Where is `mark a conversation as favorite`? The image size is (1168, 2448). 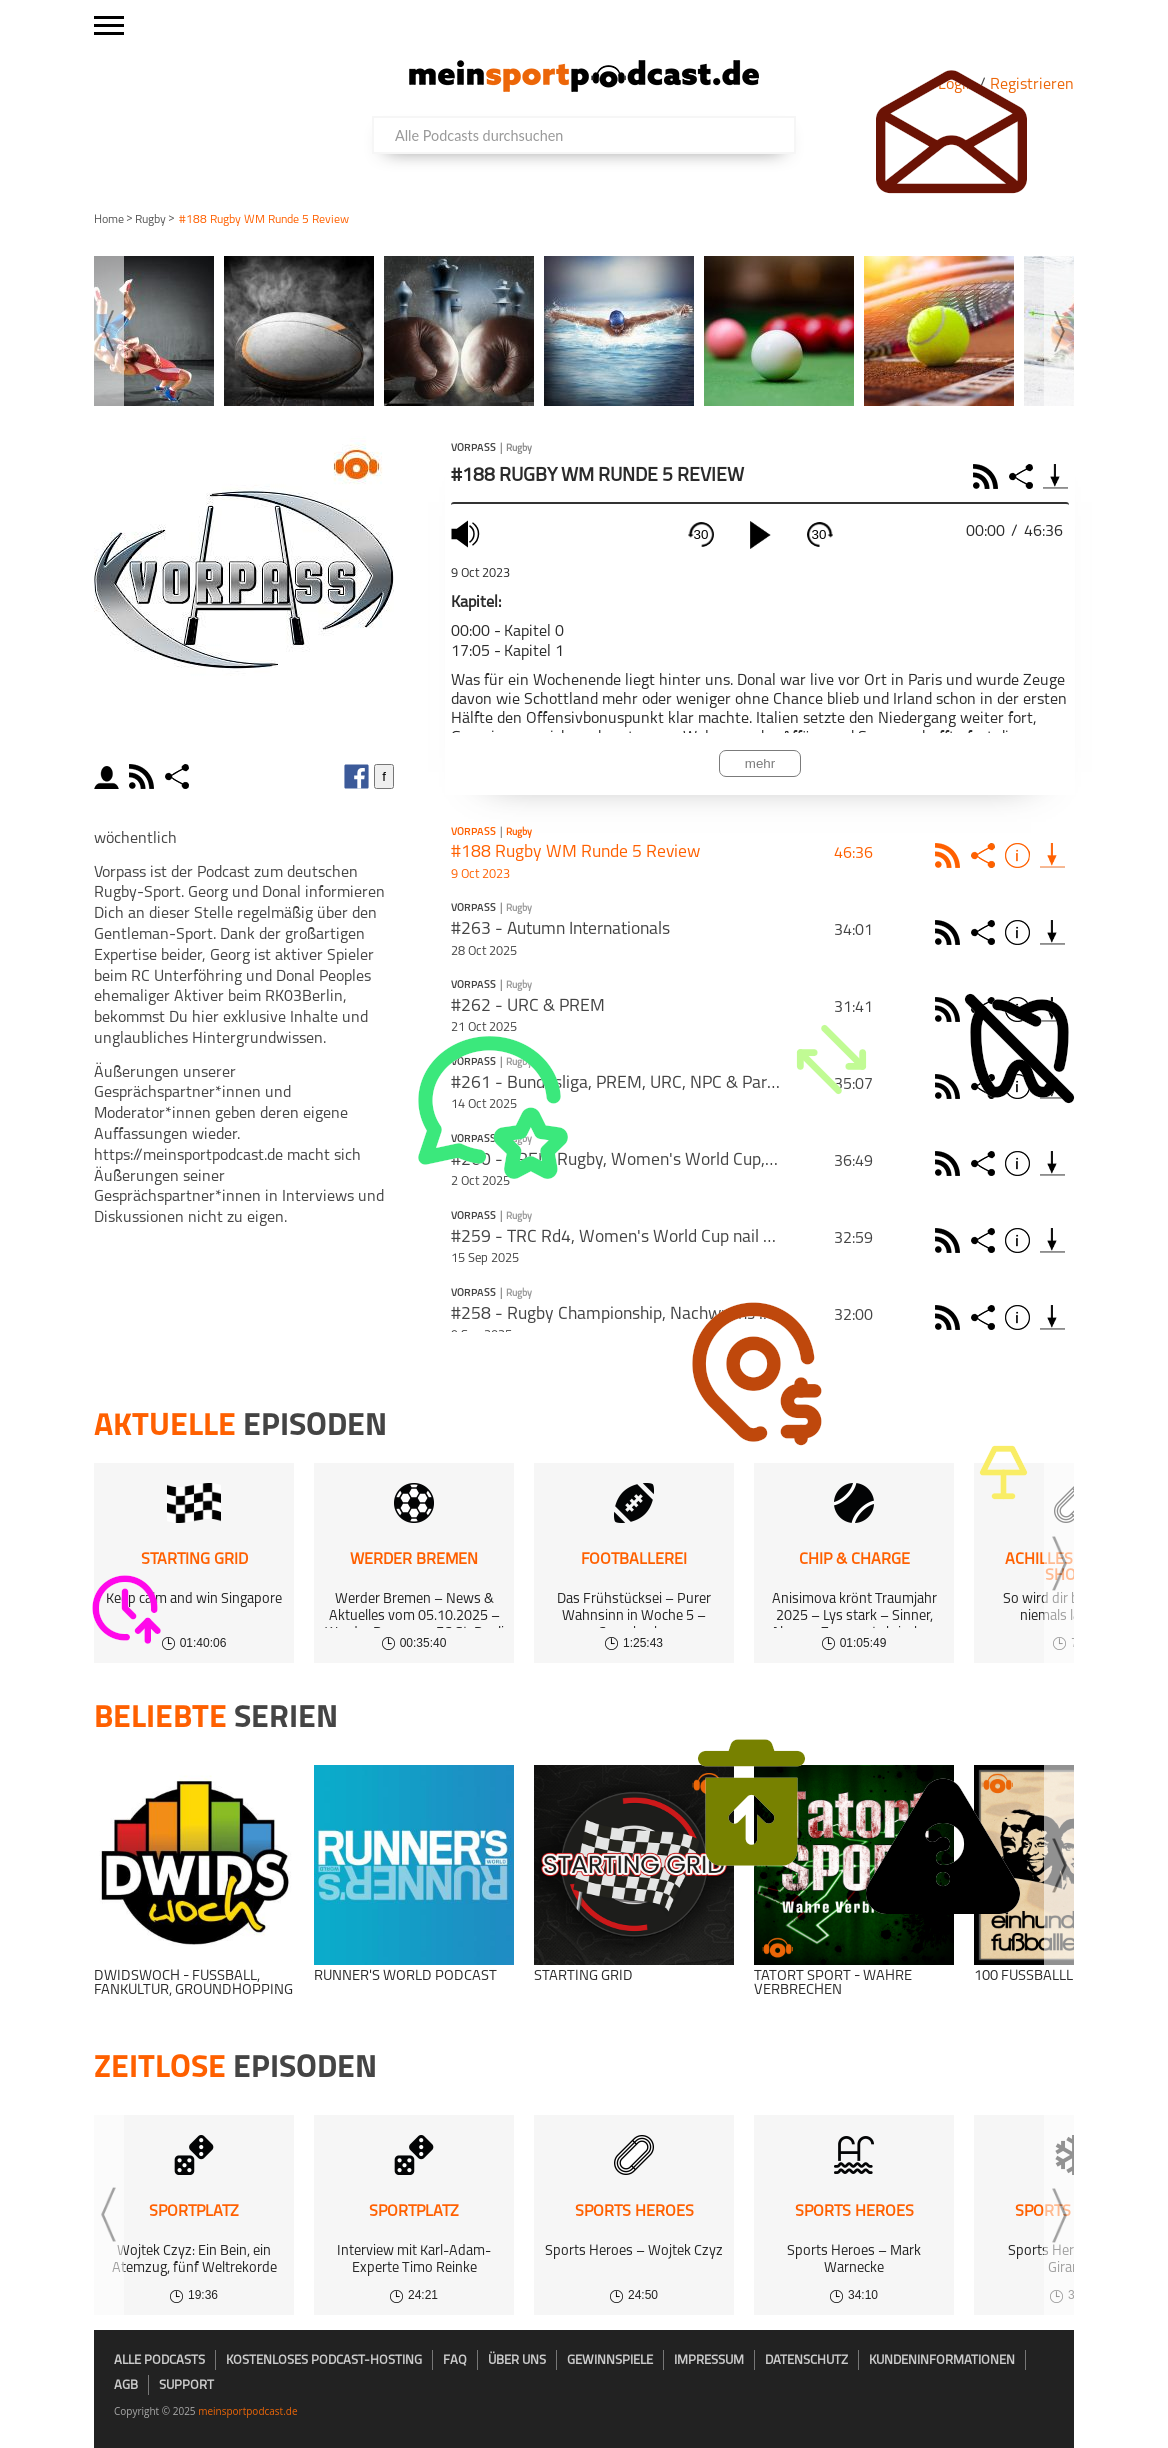
mark a conversation as favorite is located at coordinates (489, 1100).